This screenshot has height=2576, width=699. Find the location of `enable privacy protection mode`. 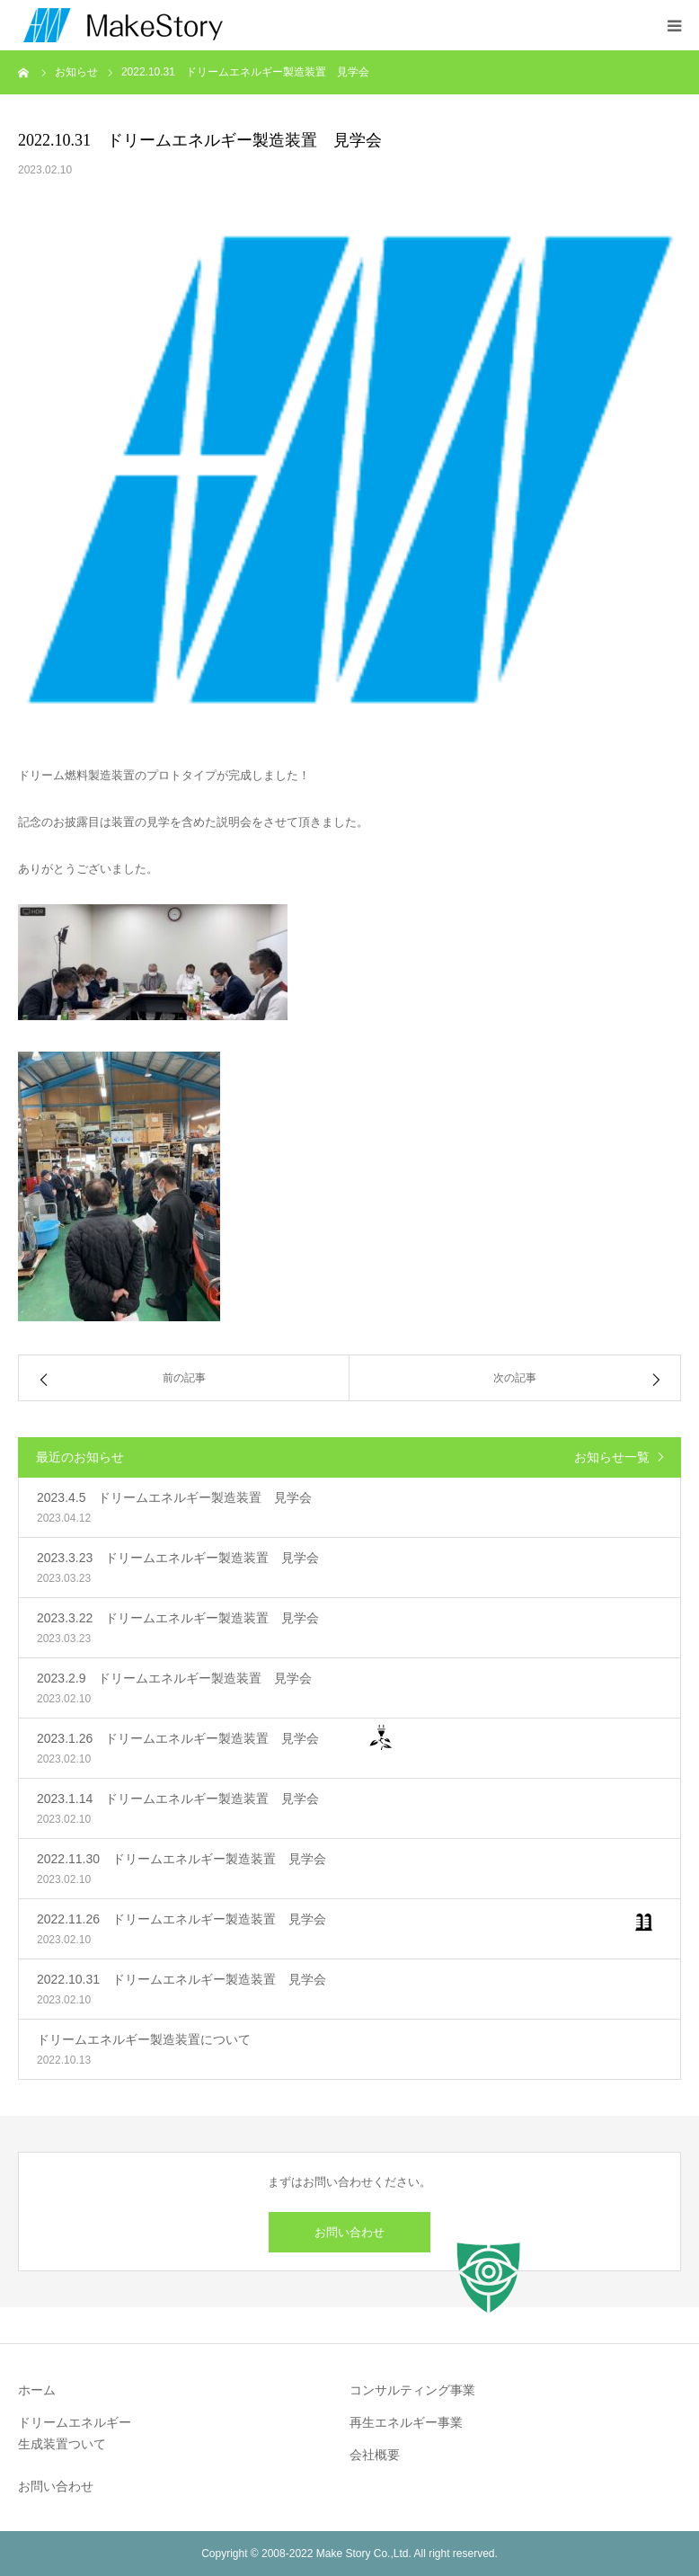

enable privacy protection mode is located at coordinates (488, 2278).